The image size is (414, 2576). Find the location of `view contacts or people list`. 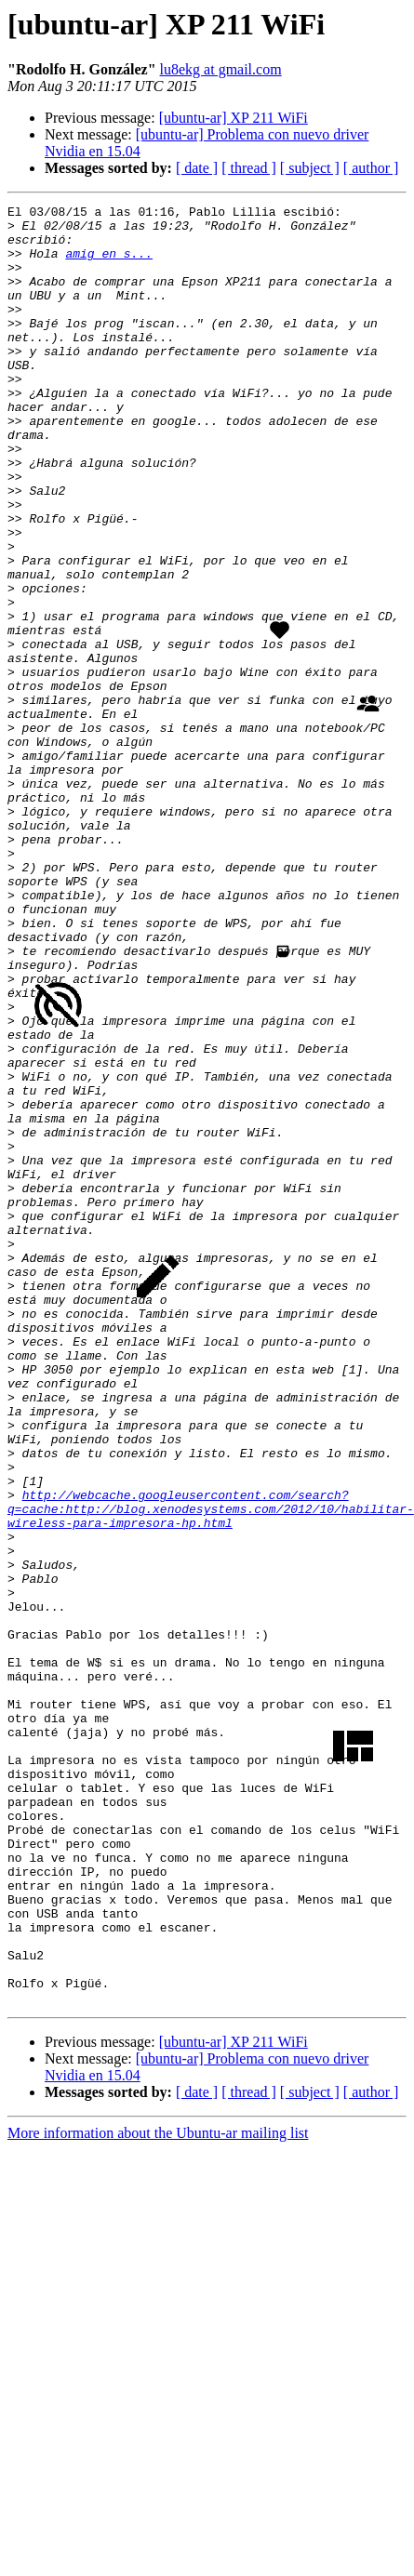

view contacts or people list is located at coordinates (367, 703).